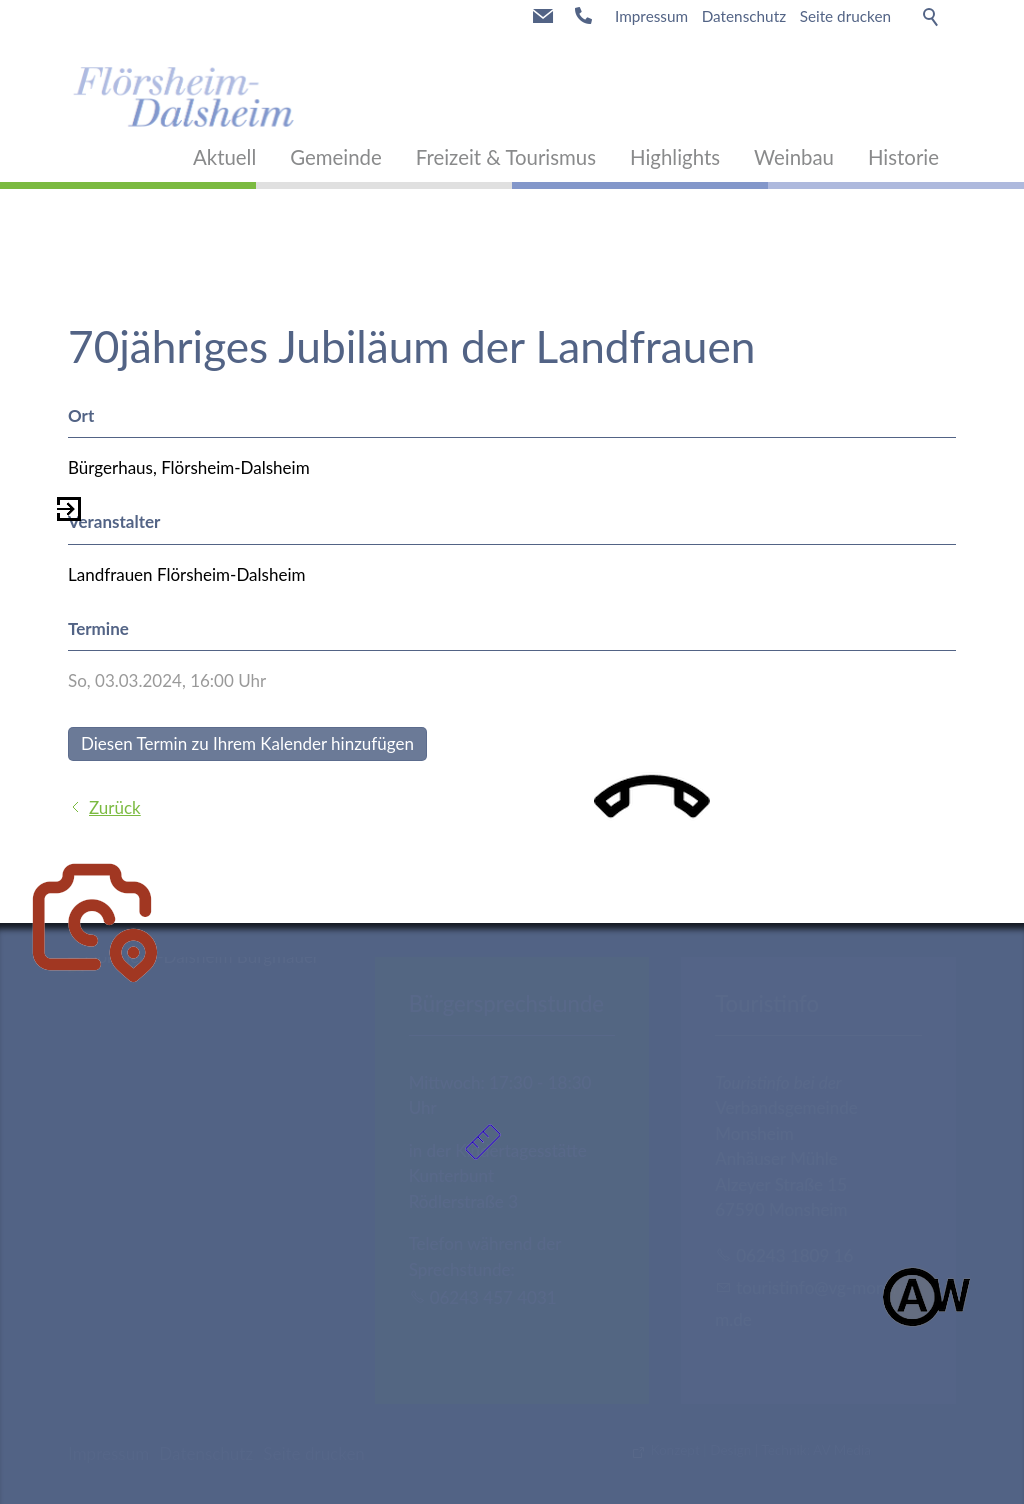 Image resolution: width=1024 pixels, height=1504 pixels. Describe the element at coordinates (483, 1142) in the screenshot. I see `access measurement tools` at that location.